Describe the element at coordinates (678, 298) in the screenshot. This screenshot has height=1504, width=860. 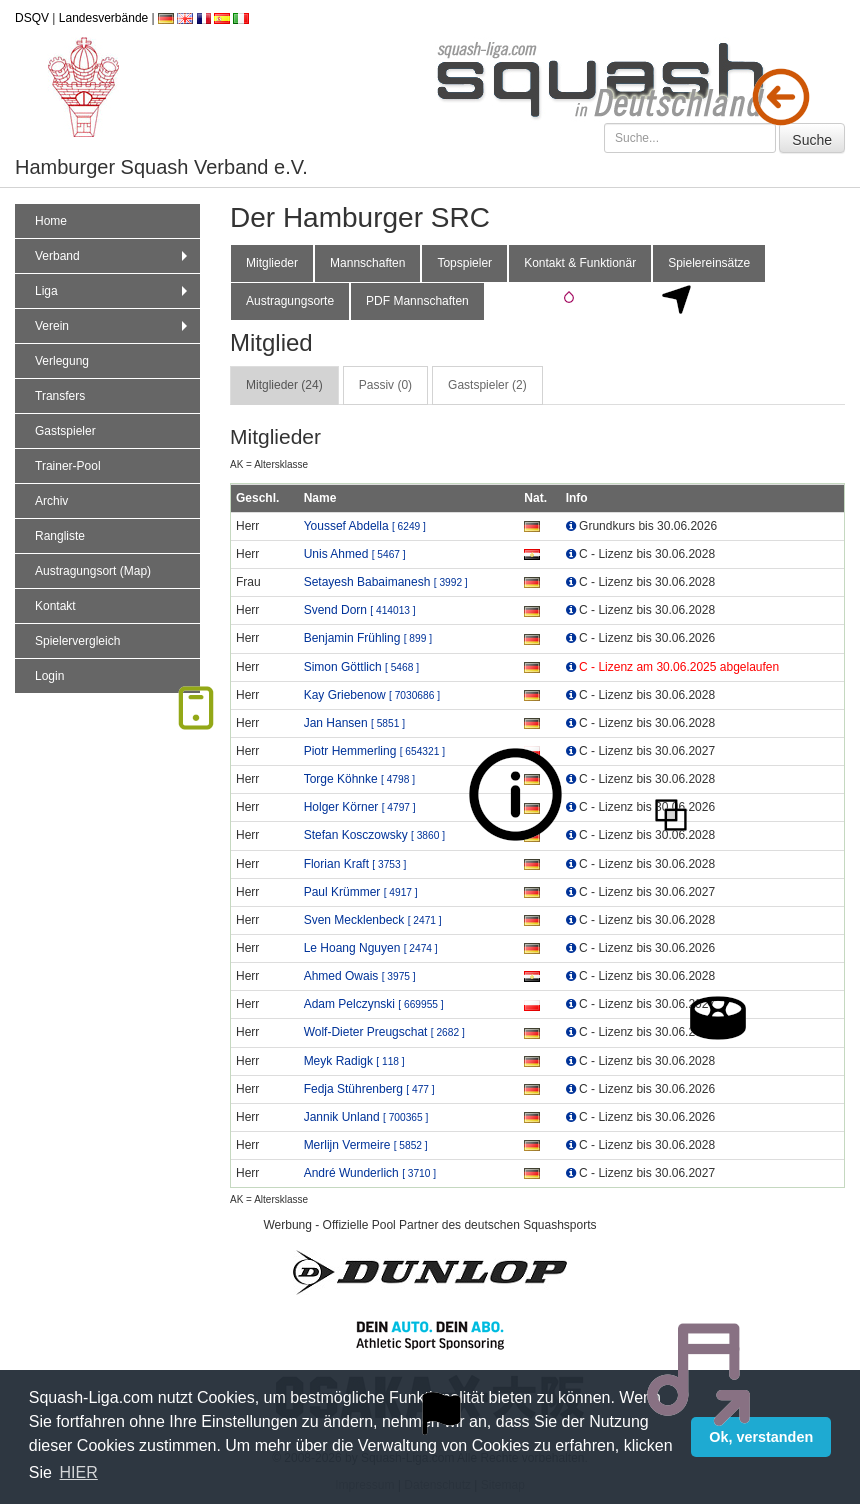
I see `navigate to current location` at that location.